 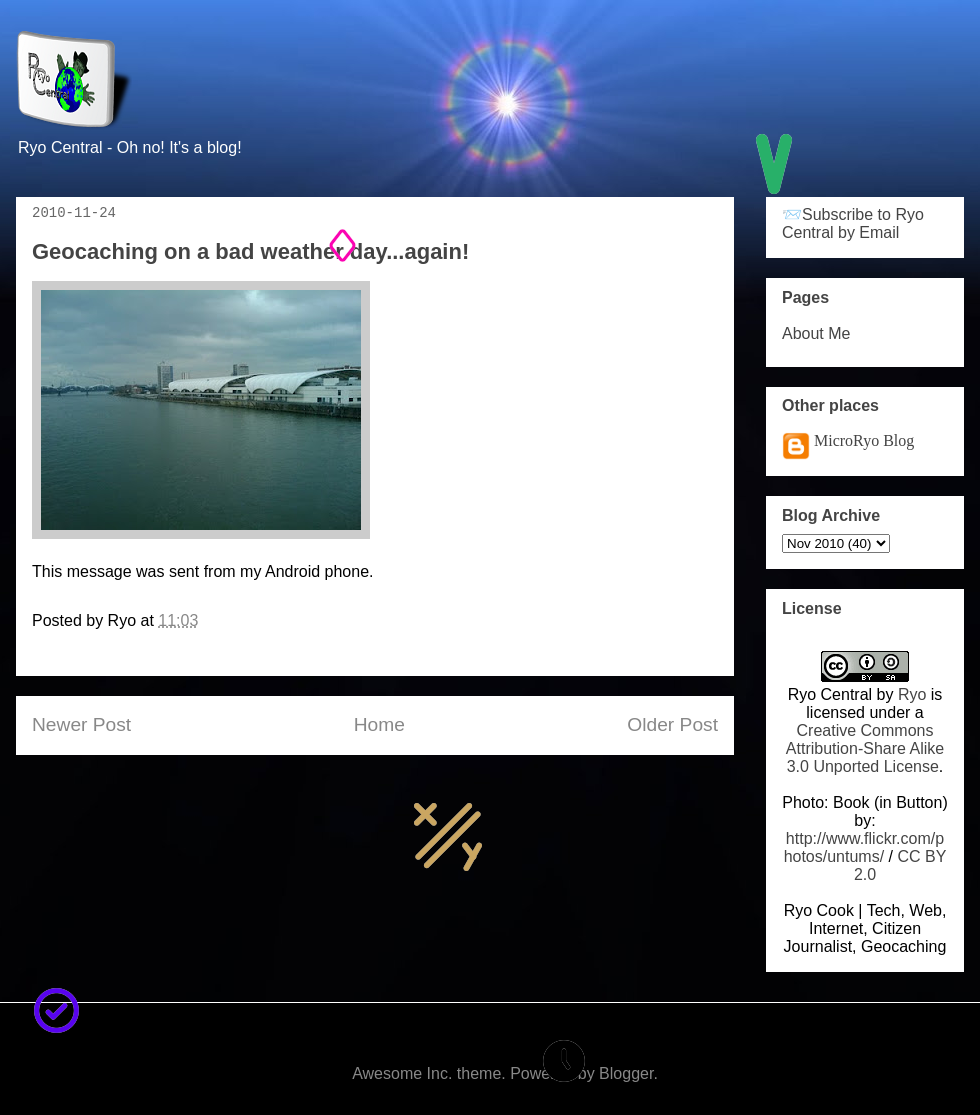 I want to click on indicates a "v" keyboard shortcut or hotkey, so click(x=774, y=164).